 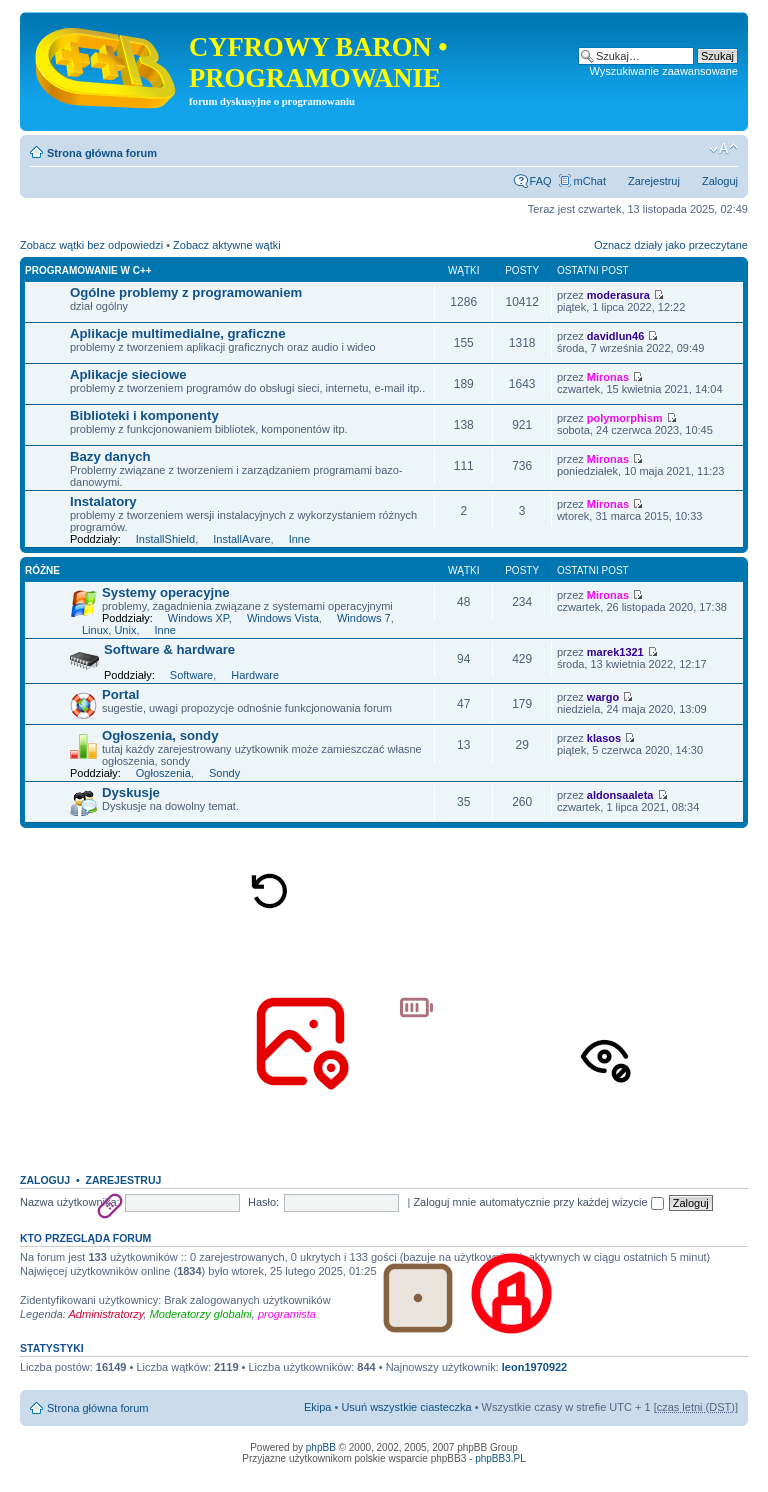 I want to click on access health or medical settings, so click(x=110, y=1206).